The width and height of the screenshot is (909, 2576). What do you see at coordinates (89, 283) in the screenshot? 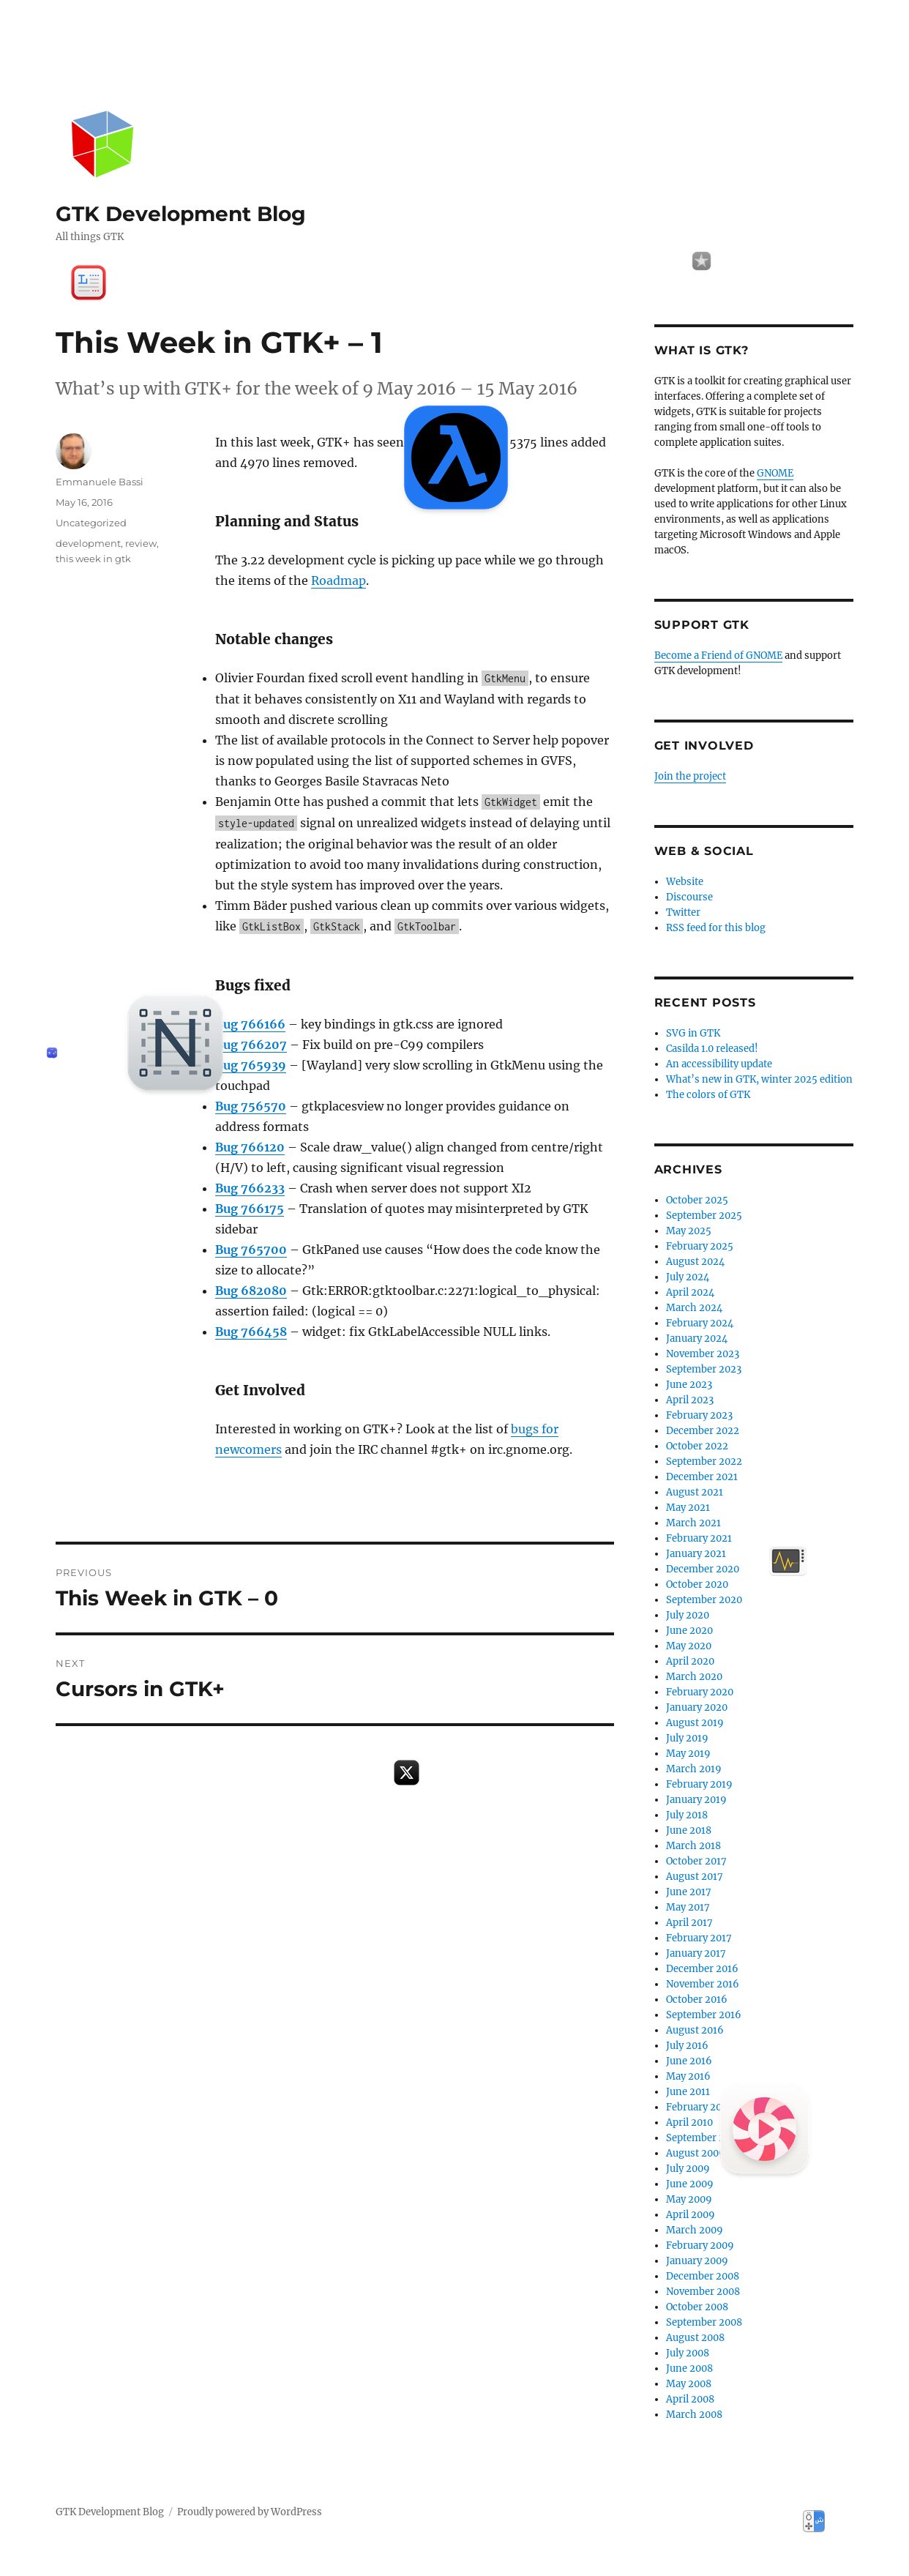
I see `open Lorem placeholder text generator app` at bounding box center [89, 283].